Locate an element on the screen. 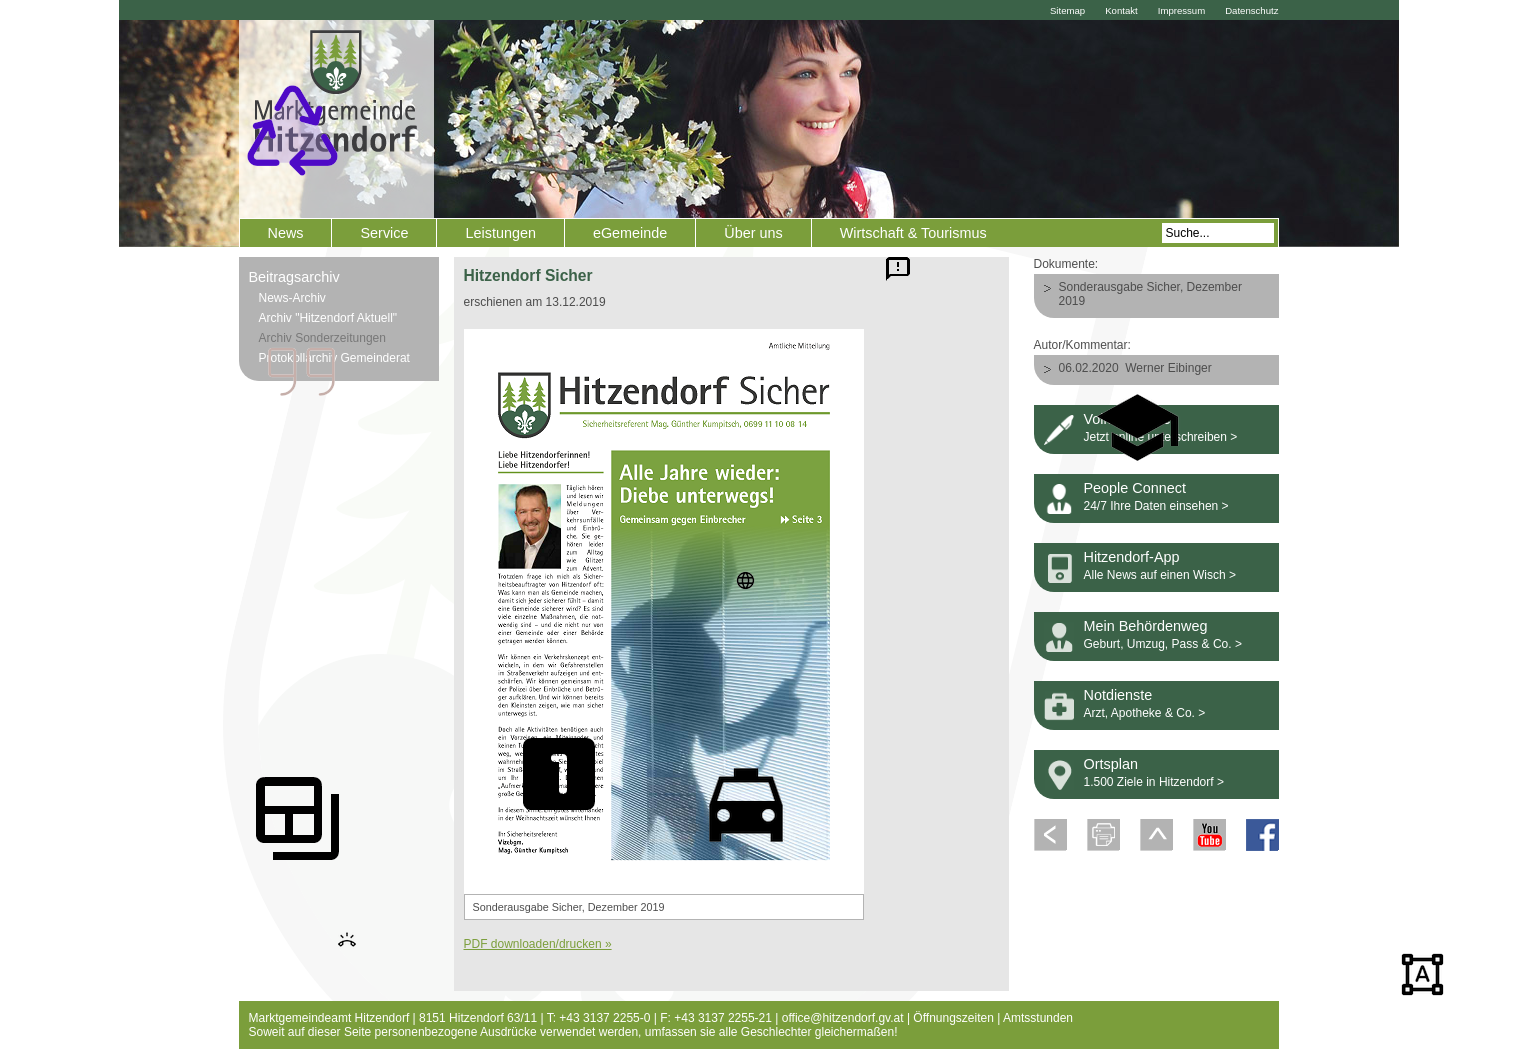 Image resolution: width=1517 pixels, height=1049 pixels. create a backup copy of table data is located at coordinates (297, 818).